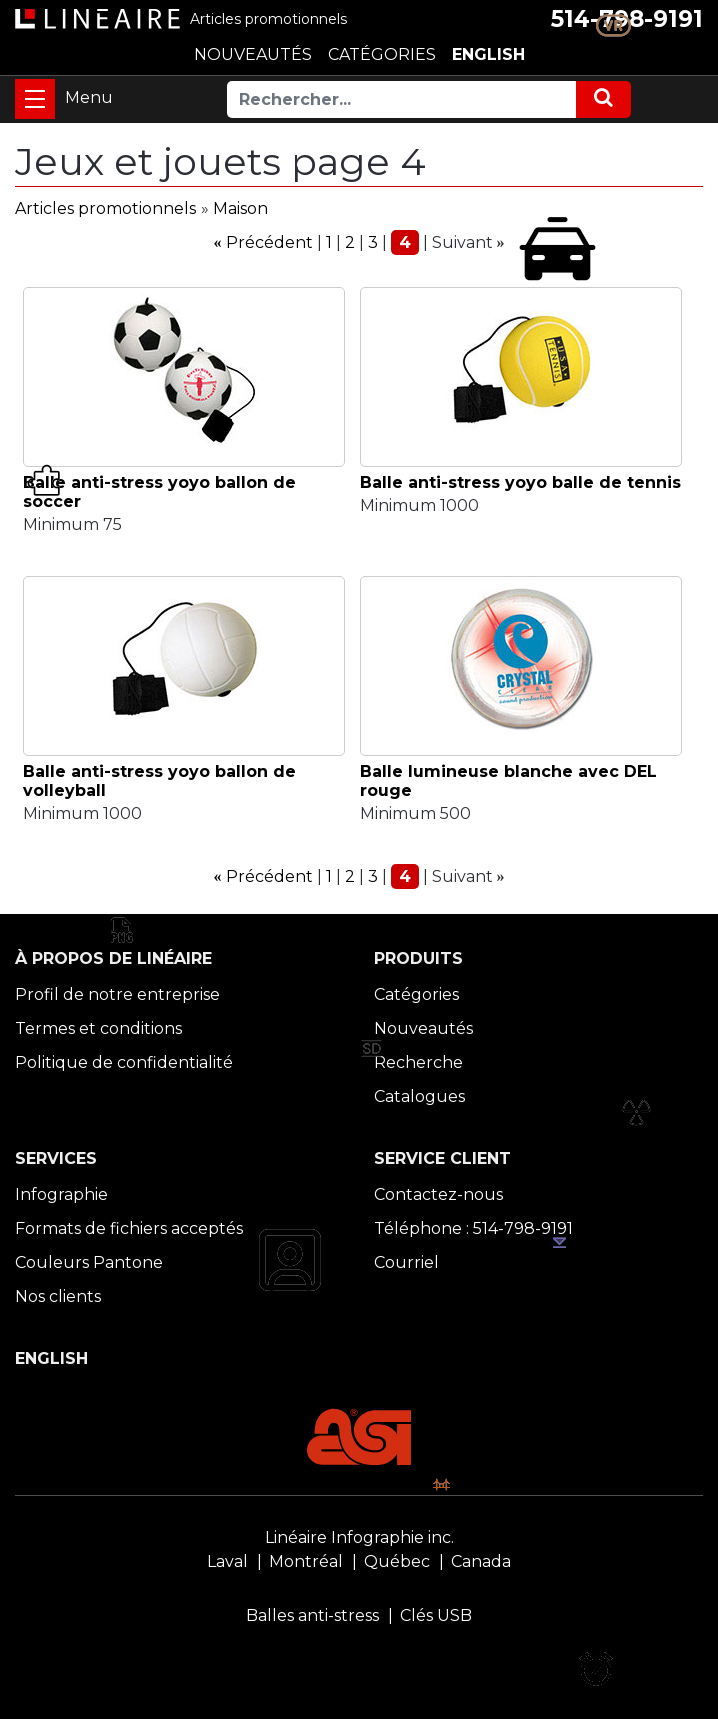 The width and height of the screenshot is (718, 1719). What do you see at coordinates (596, 1669) in the screenshot?
I see `snooze an alarm or reminder` at bounding box center [596, 1669].